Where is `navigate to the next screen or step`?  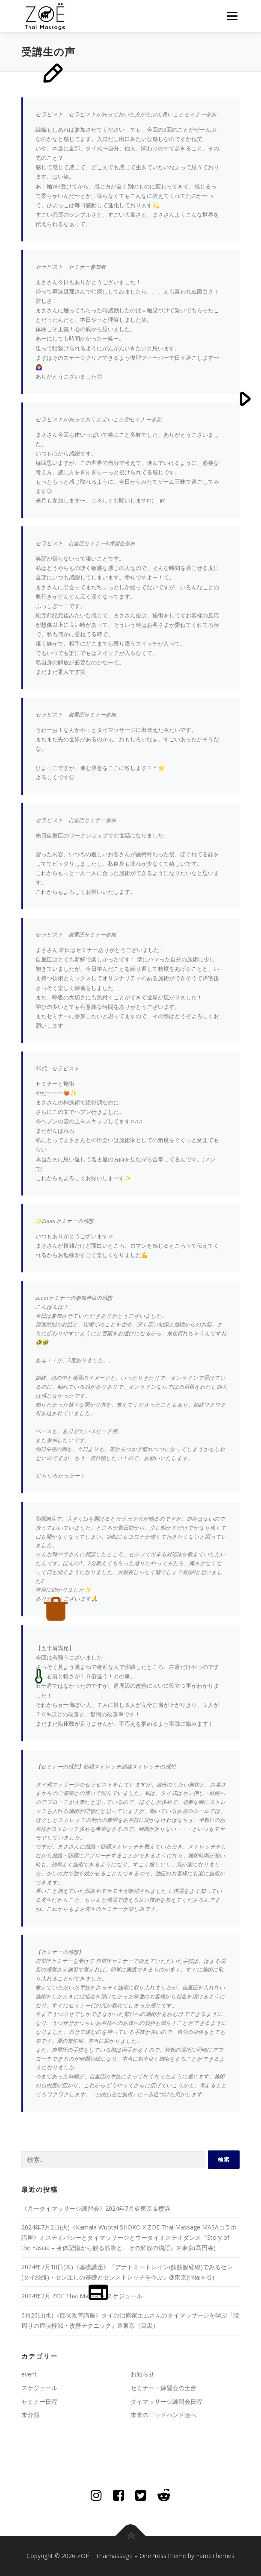
navigate to the next screen or step is located at coordinates (244, 399).